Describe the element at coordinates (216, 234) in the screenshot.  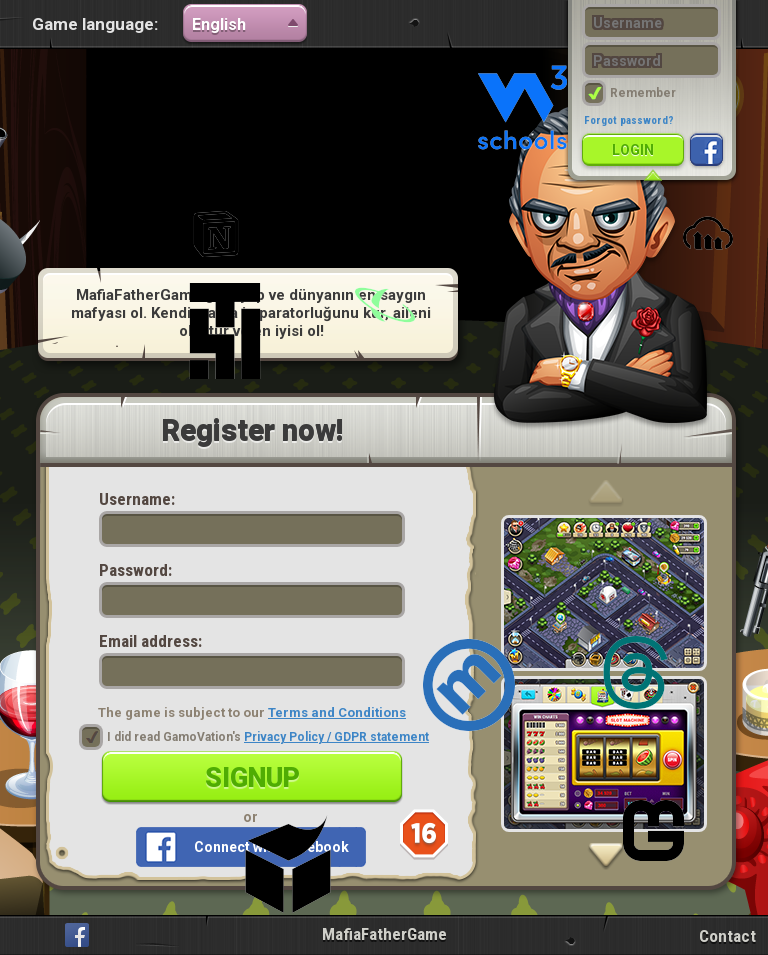
I see `open Notion app` at that location.